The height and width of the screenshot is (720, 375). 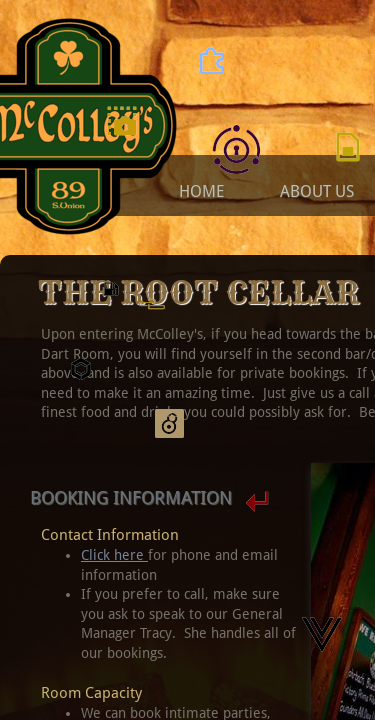 I want to click on vue.js framework logo, so click(x=322, y=634).